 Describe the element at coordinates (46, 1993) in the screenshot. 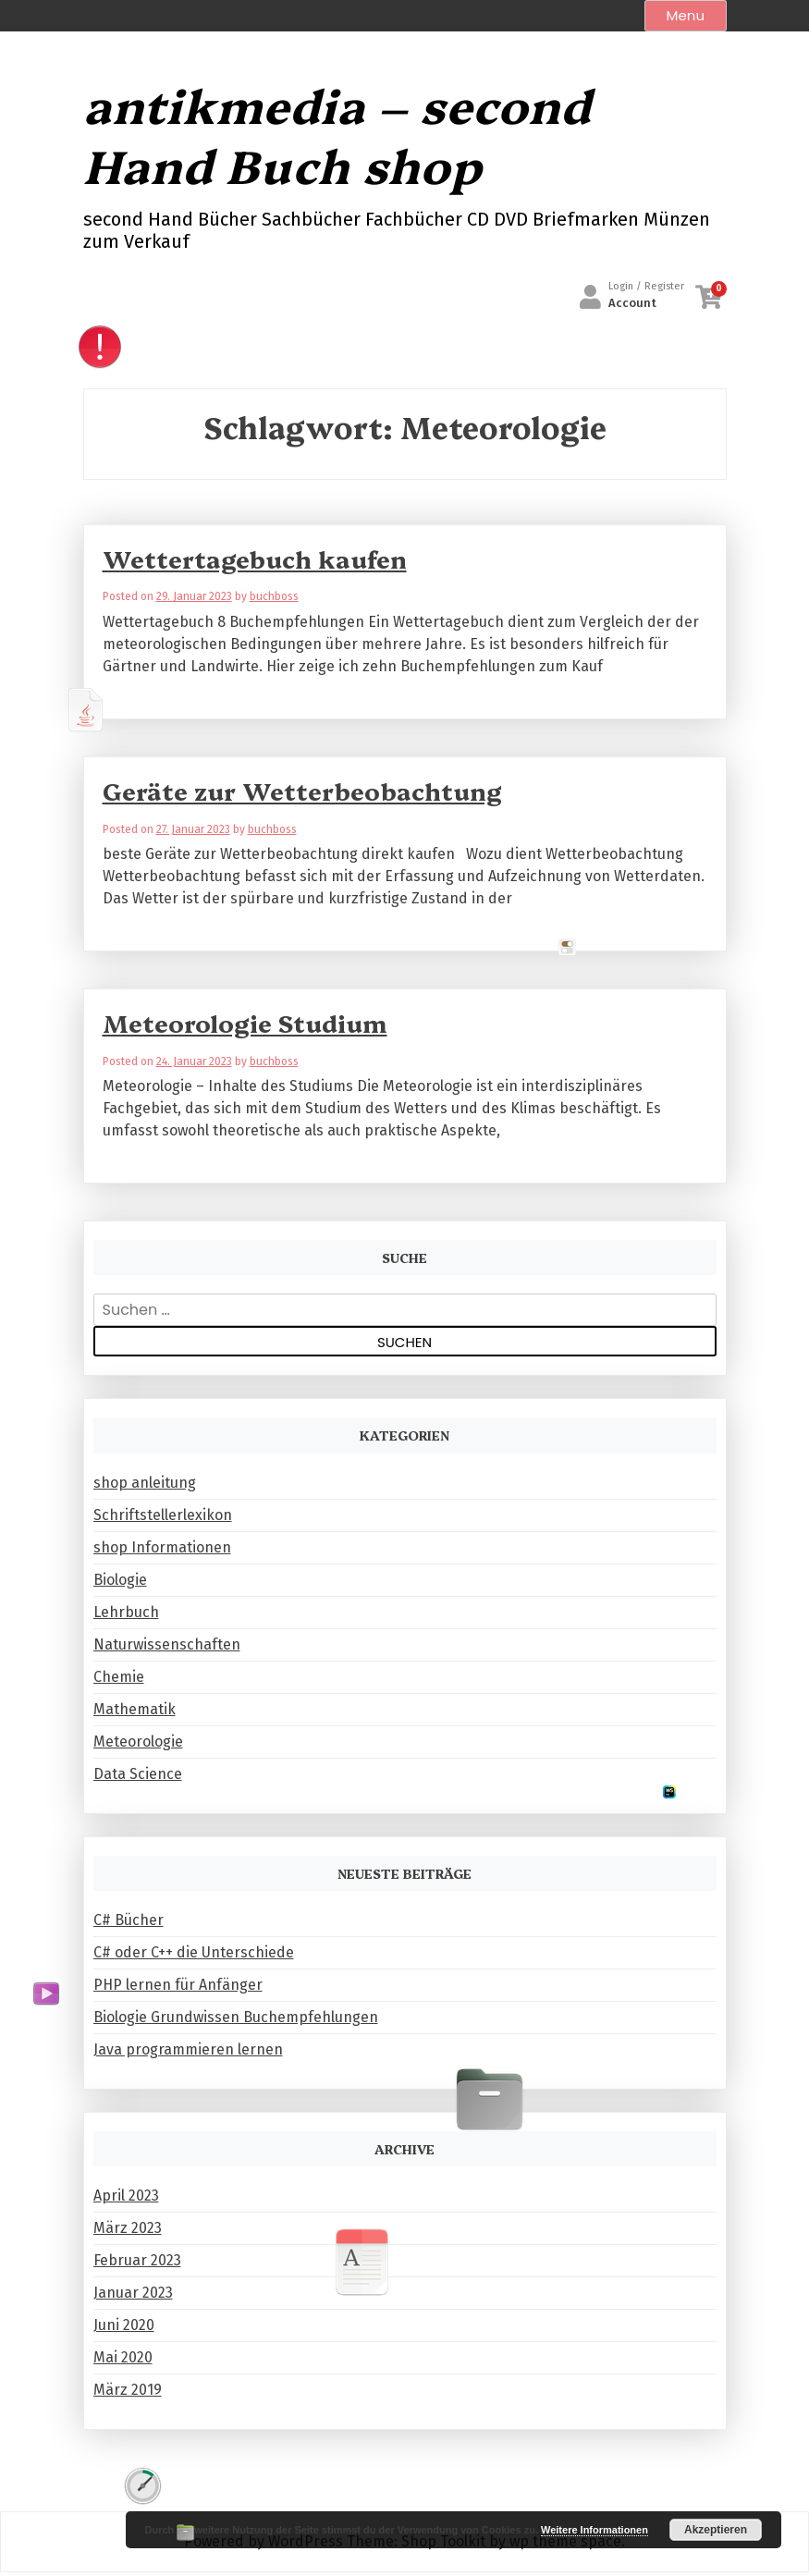

I see `open celluloid media player` at that location.